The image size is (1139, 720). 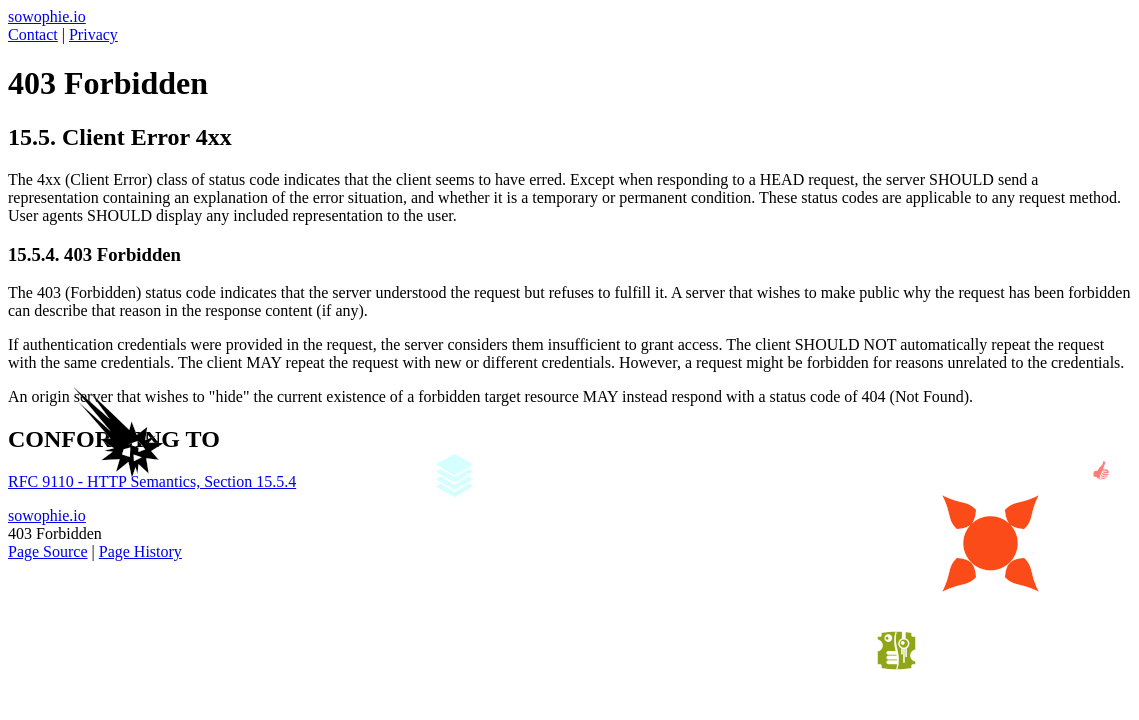 I want to click on indicates player has reached level four, so click(x=990, y=543).